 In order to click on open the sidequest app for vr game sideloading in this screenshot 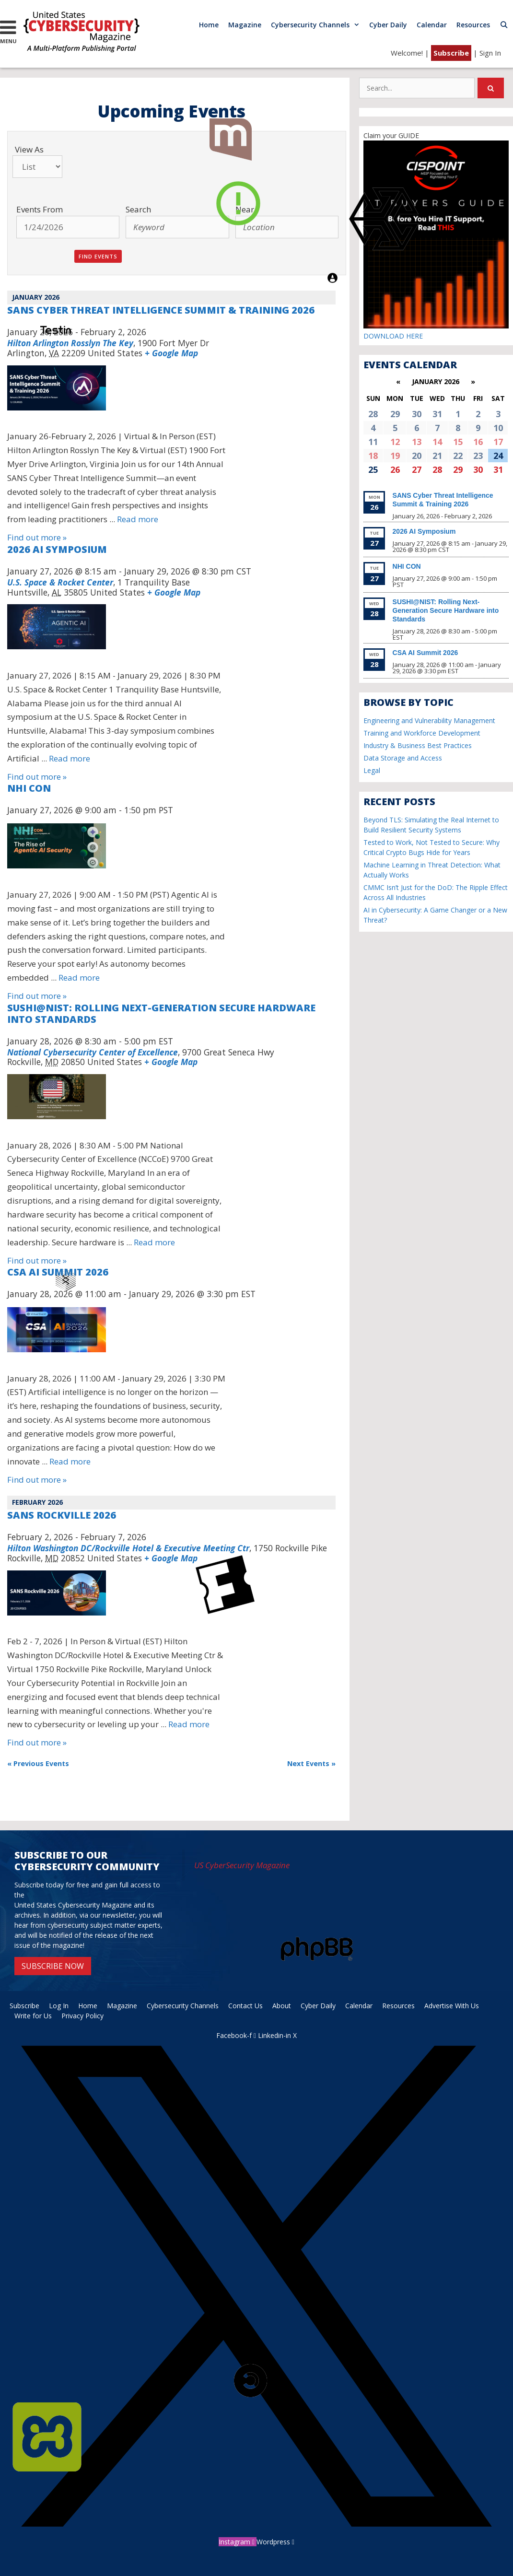, I will do `click(384, 219)`.